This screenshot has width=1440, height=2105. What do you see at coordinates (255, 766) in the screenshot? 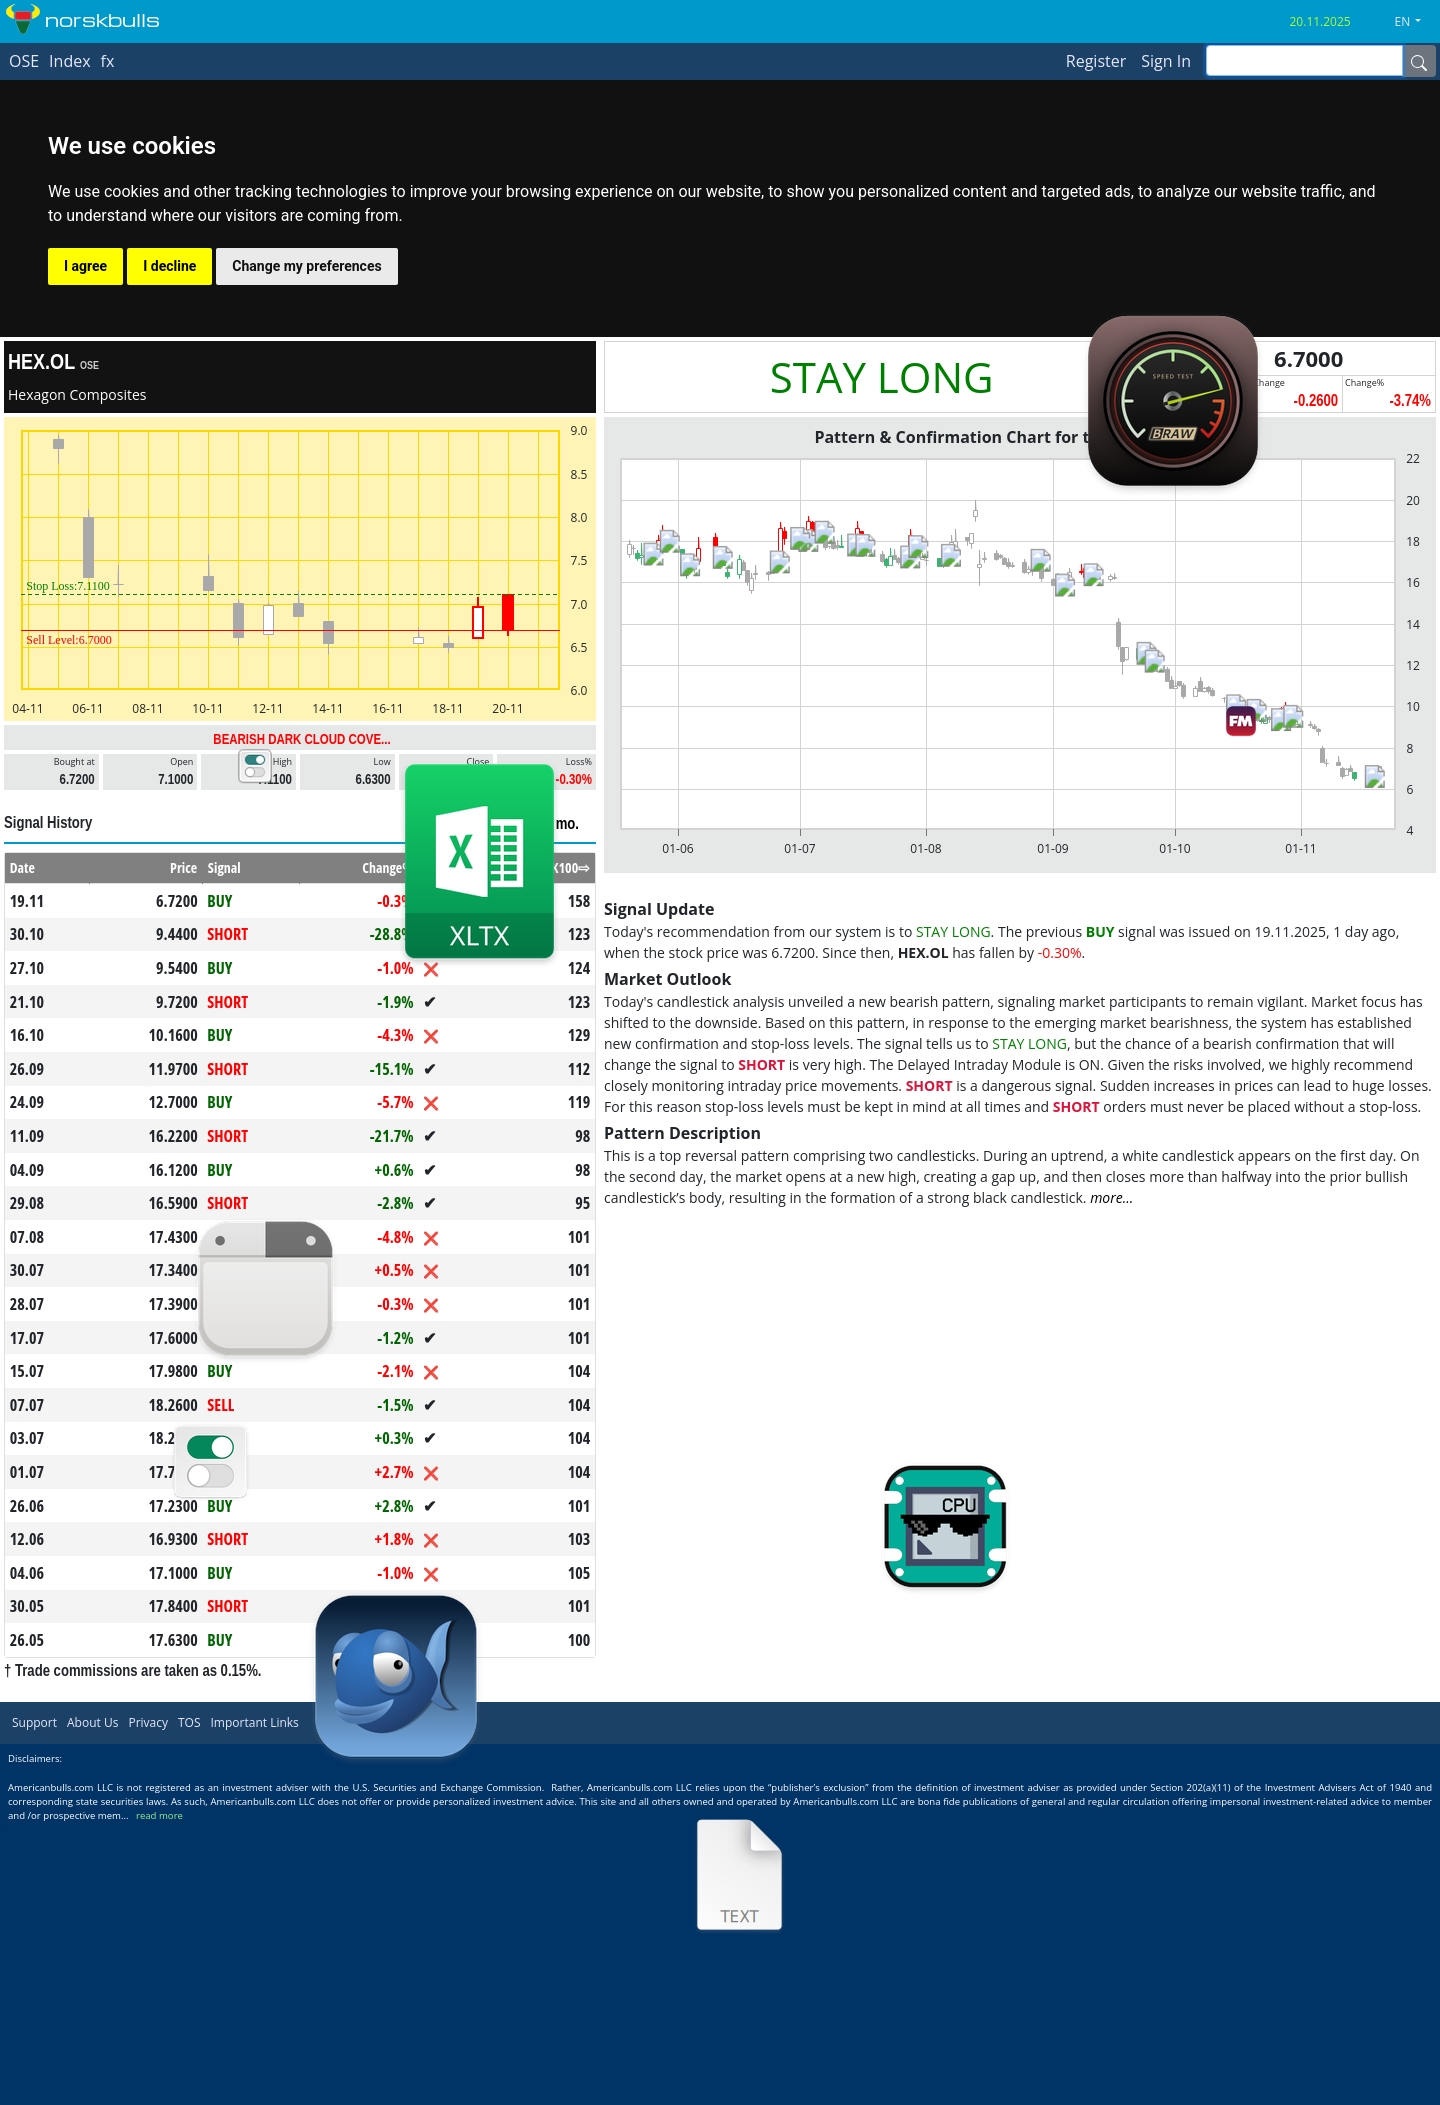
I see `open system tweaks or settings customization` at bounding box center [255, 766].